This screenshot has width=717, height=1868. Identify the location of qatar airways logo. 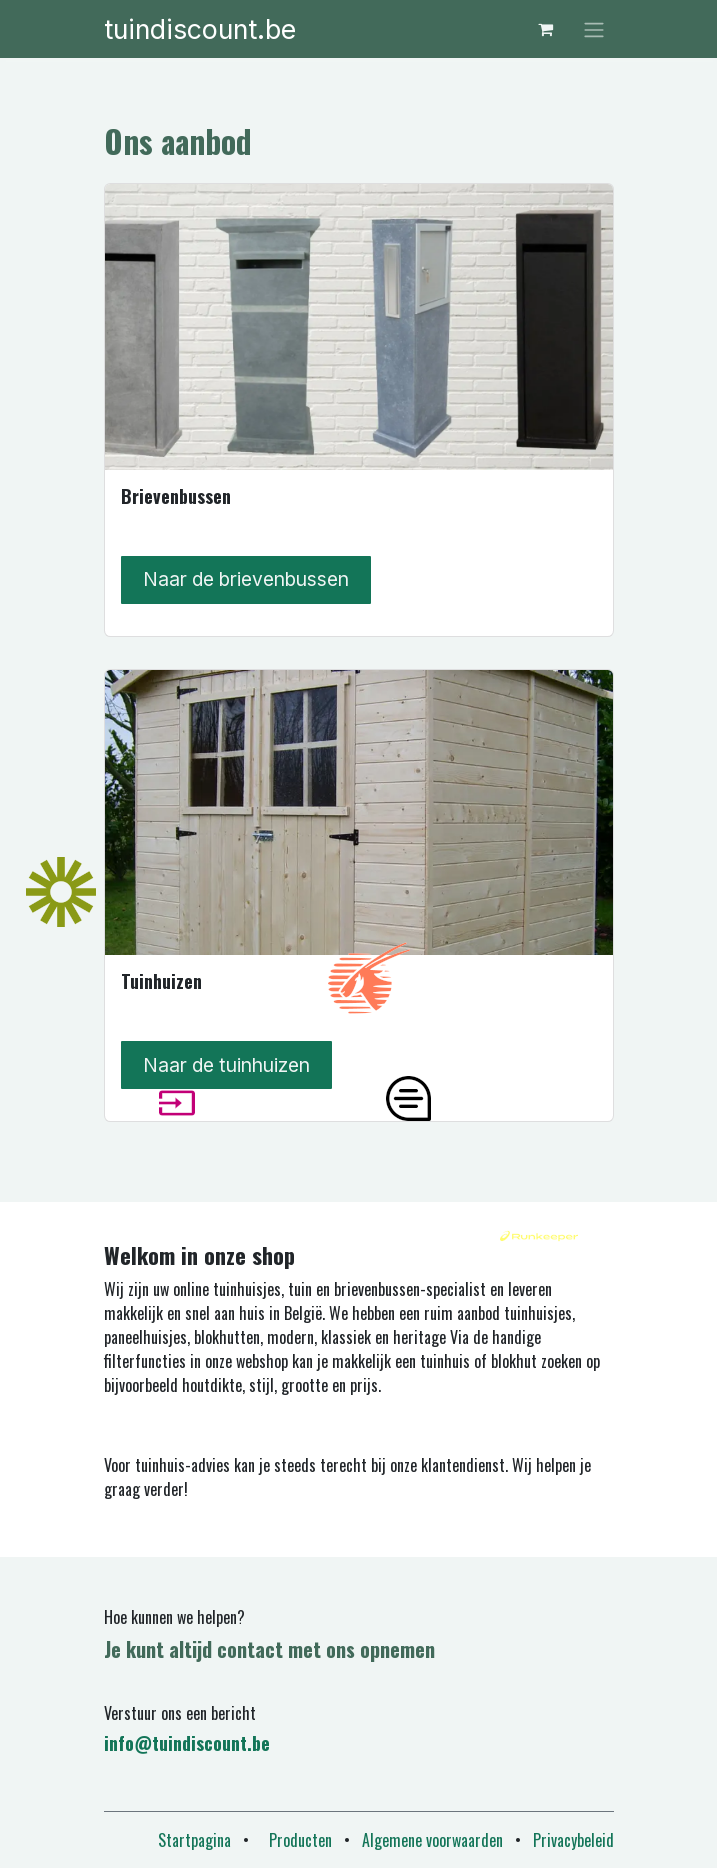
(369, 978).